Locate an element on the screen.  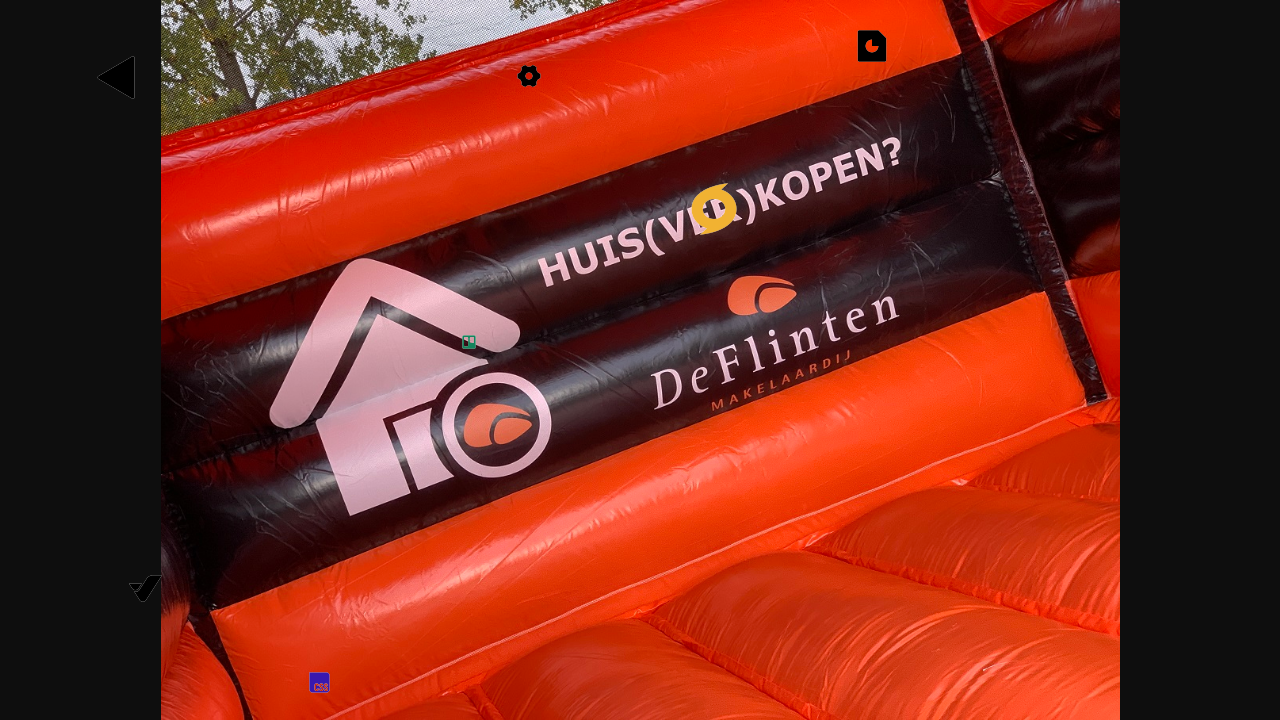
voip.ms logo is located at coordinates (145, 588).